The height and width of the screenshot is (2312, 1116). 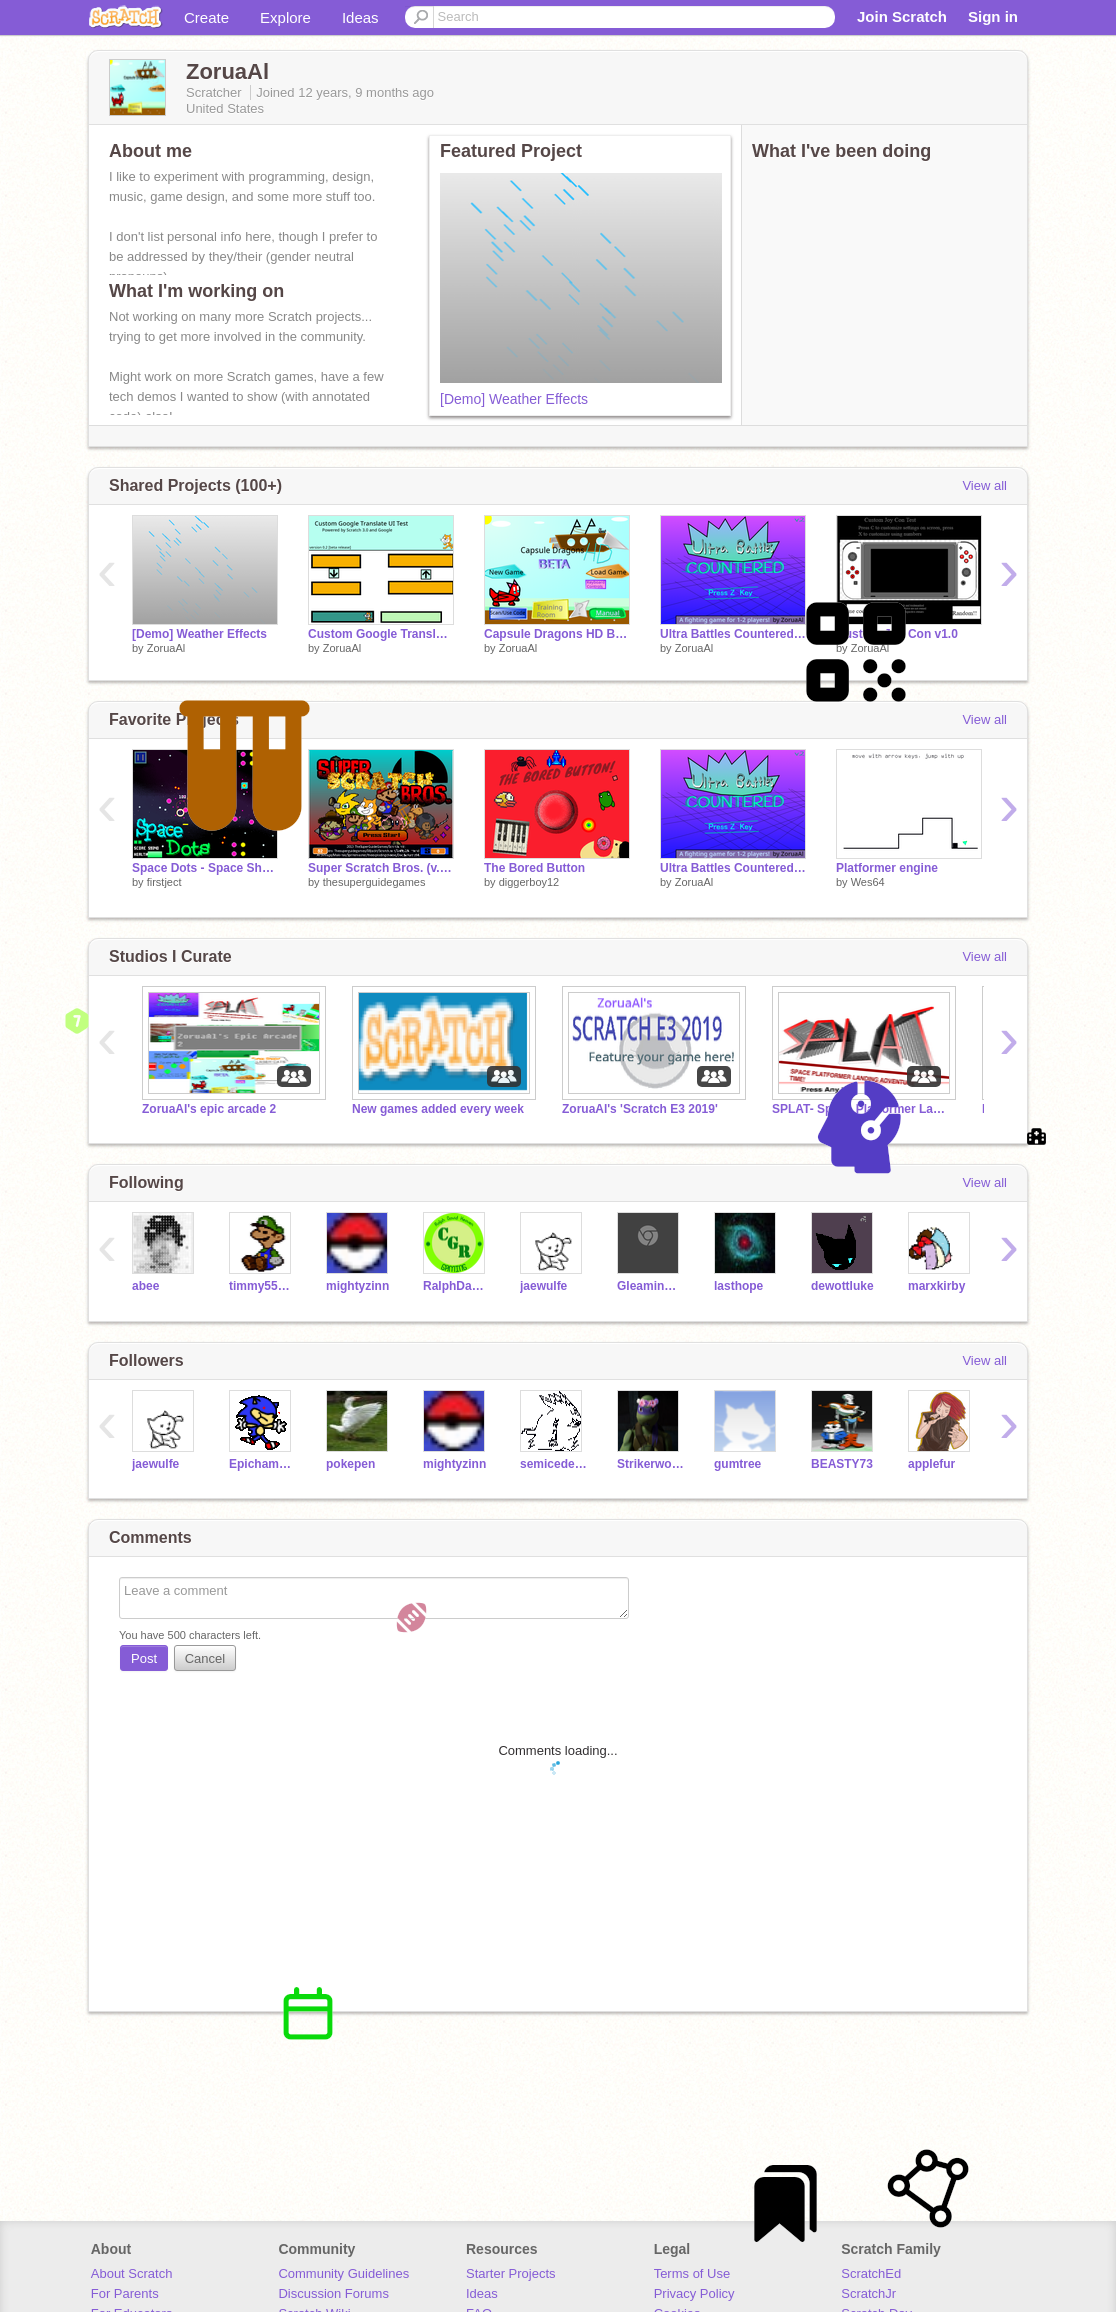 What do you see at coordinates (861, 1127) in the screenshot?
I see `access AI or machine learning features` at bounding box center [861, 1127].